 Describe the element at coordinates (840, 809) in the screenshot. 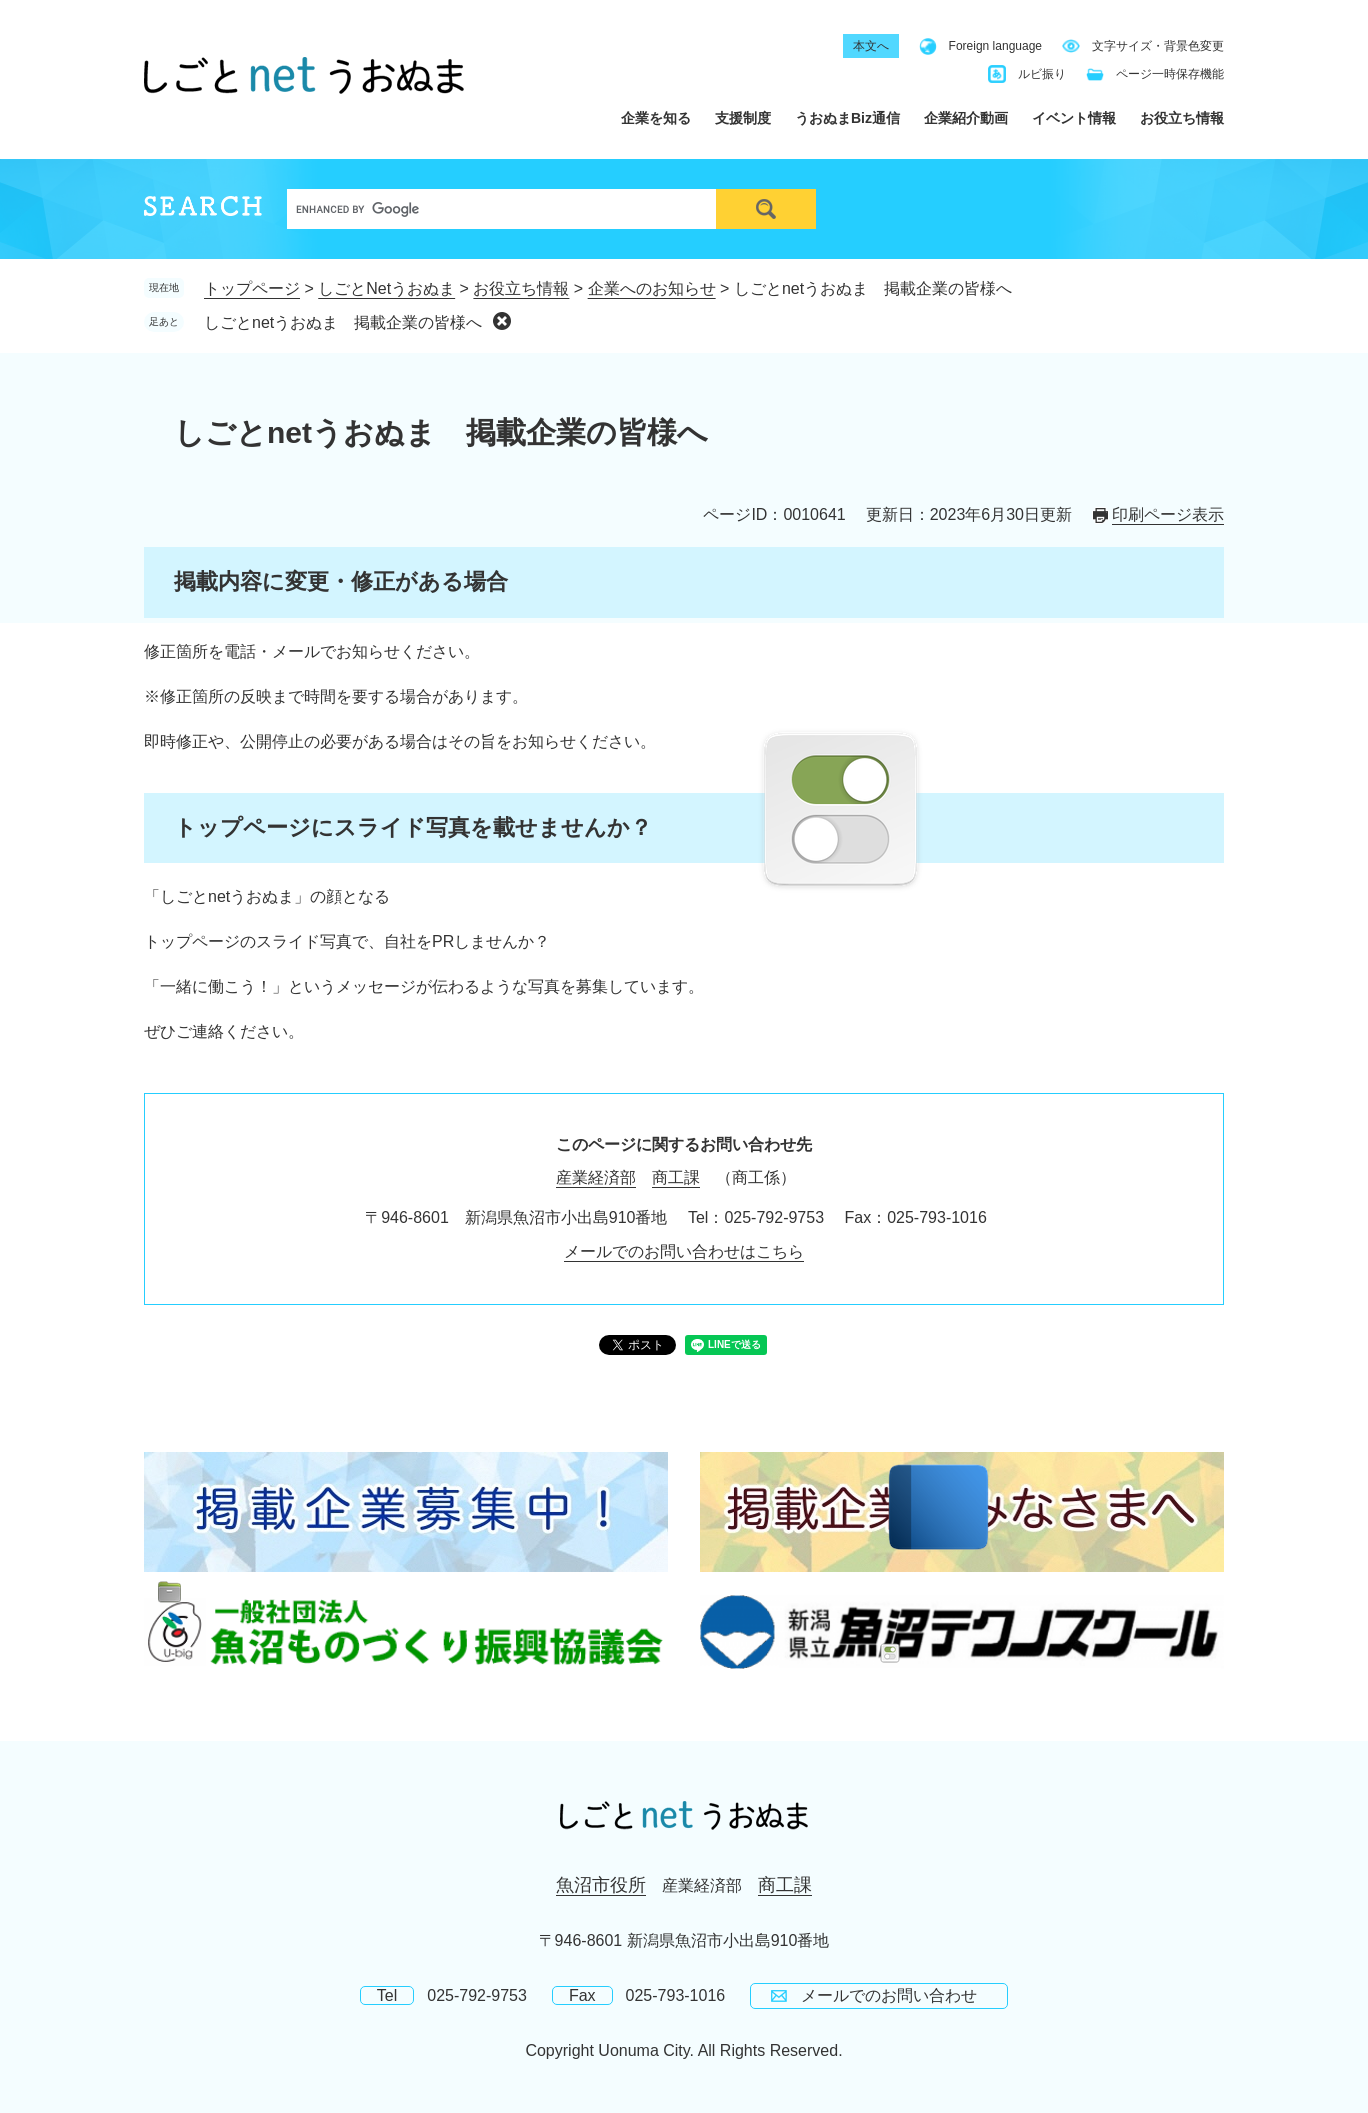

I see `open gnome tweaks settings` at that location.